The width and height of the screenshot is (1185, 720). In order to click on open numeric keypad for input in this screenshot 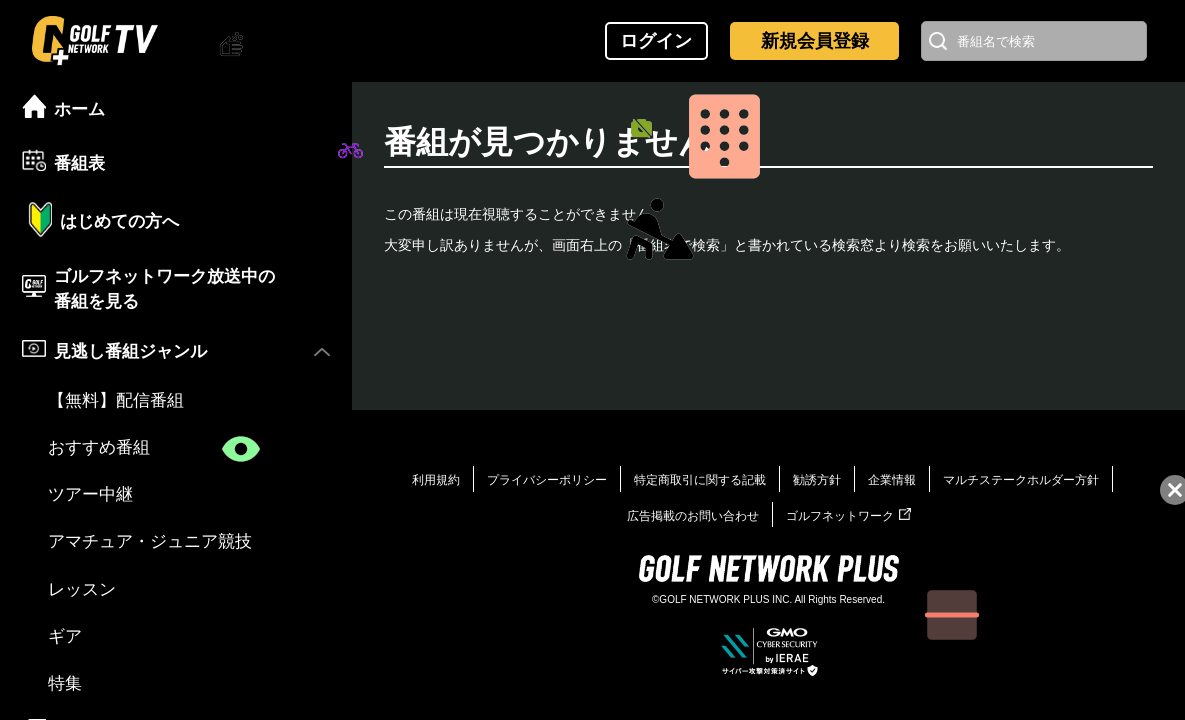, I will do `click(724, 136)`.